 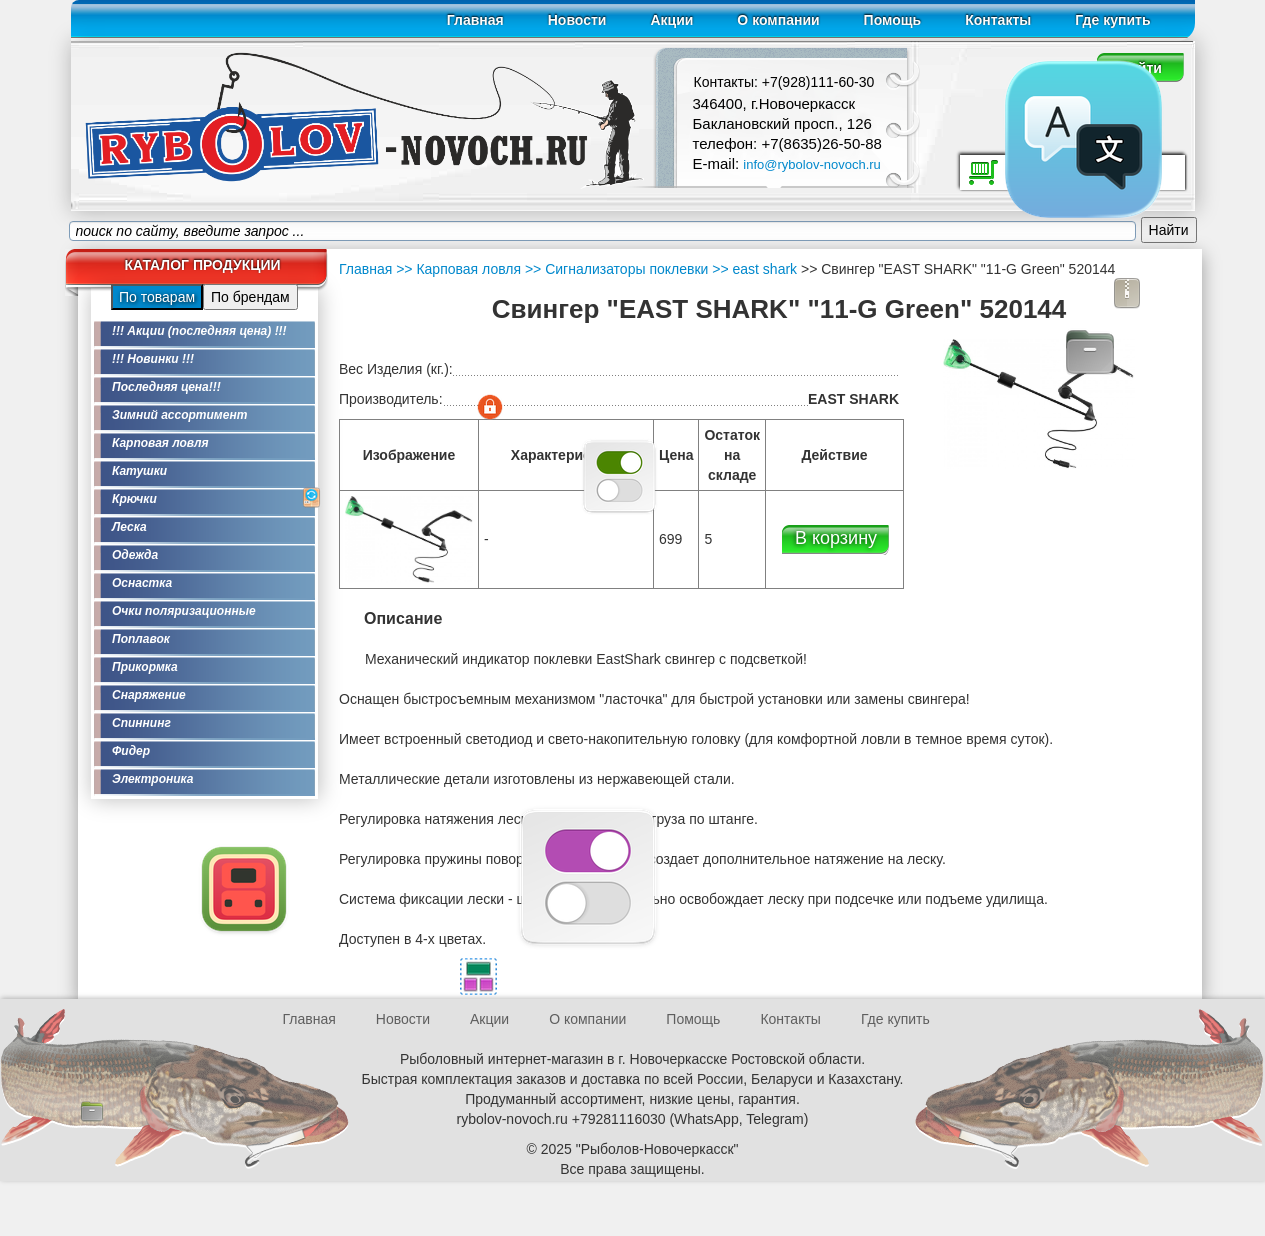 I want to click on system package updates available, so click(x=311, y=497).